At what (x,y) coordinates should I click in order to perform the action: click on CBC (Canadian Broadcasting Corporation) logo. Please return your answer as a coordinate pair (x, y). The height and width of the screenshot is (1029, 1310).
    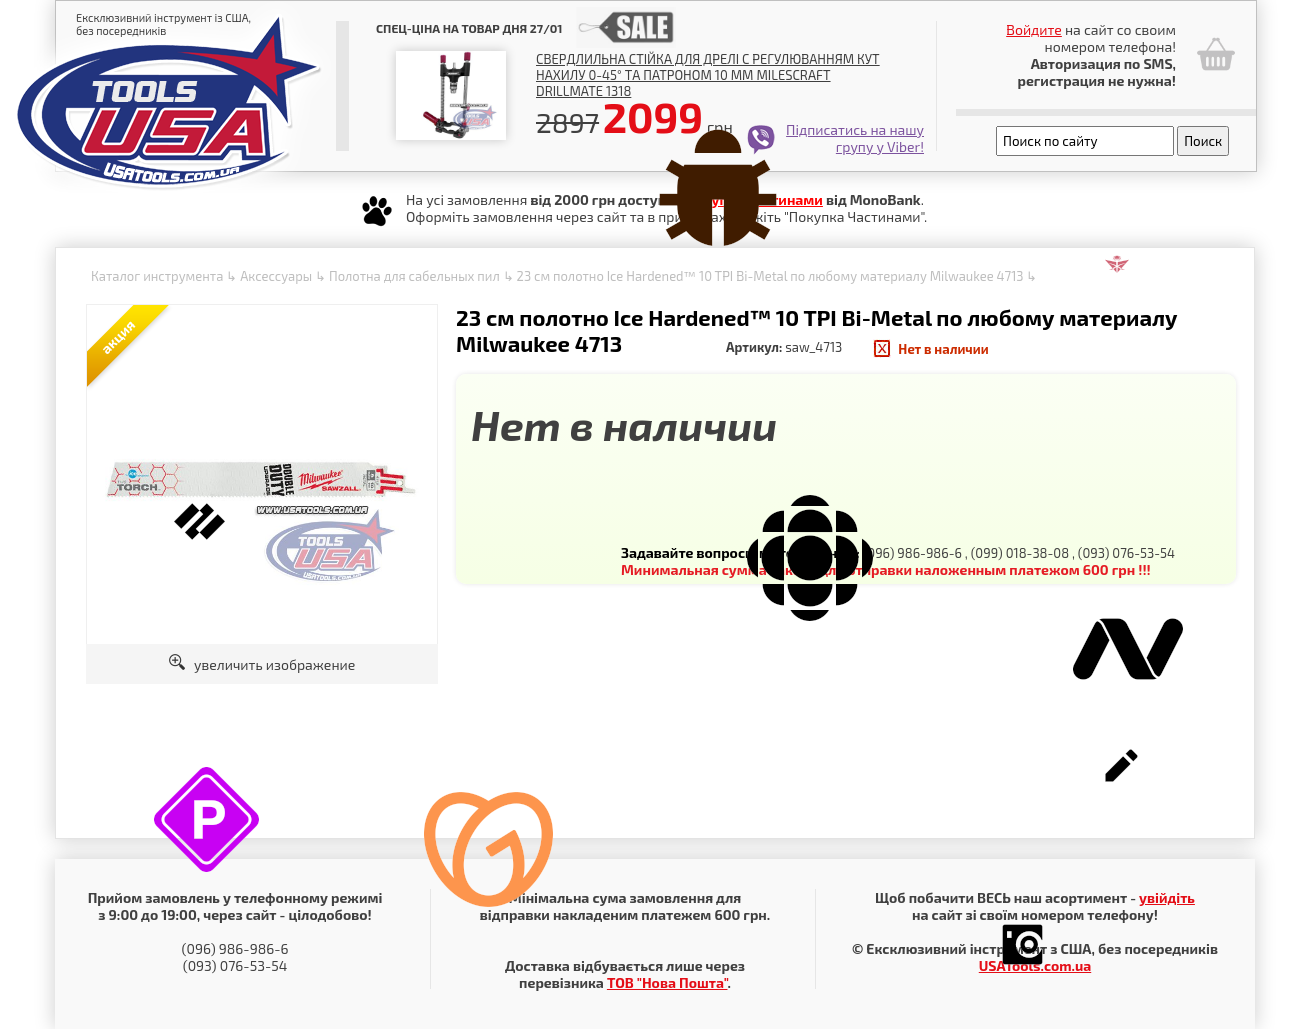
    Looking at the image, I should click on (810, 558).